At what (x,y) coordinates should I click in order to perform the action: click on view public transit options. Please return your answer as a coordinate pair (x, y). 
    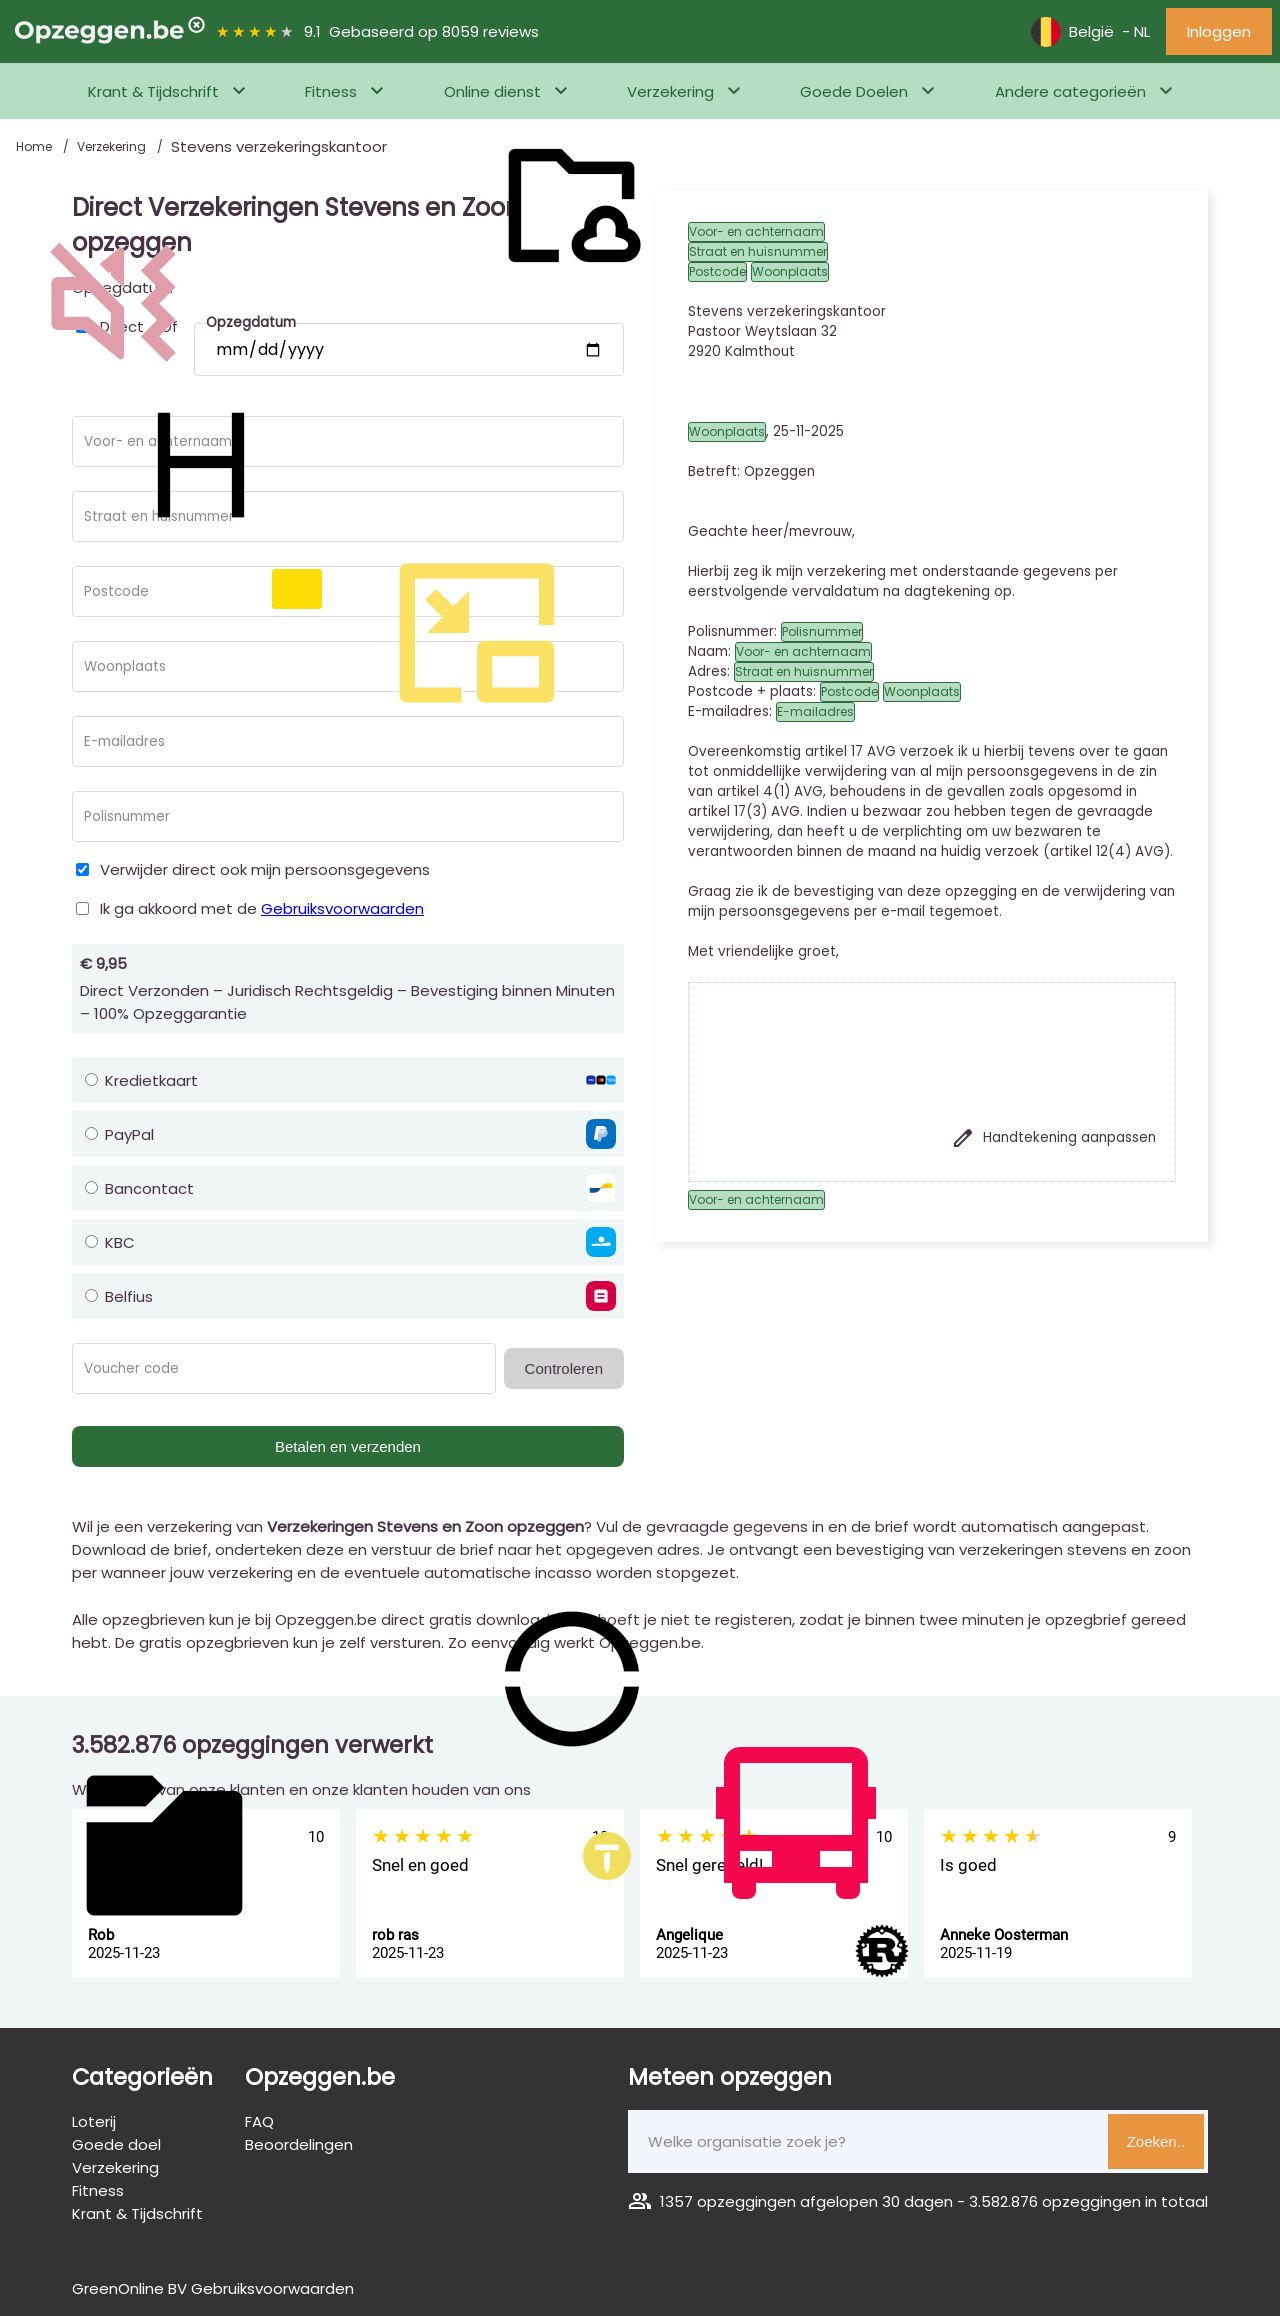
    Looking at the image, I should click on (796, 1819).